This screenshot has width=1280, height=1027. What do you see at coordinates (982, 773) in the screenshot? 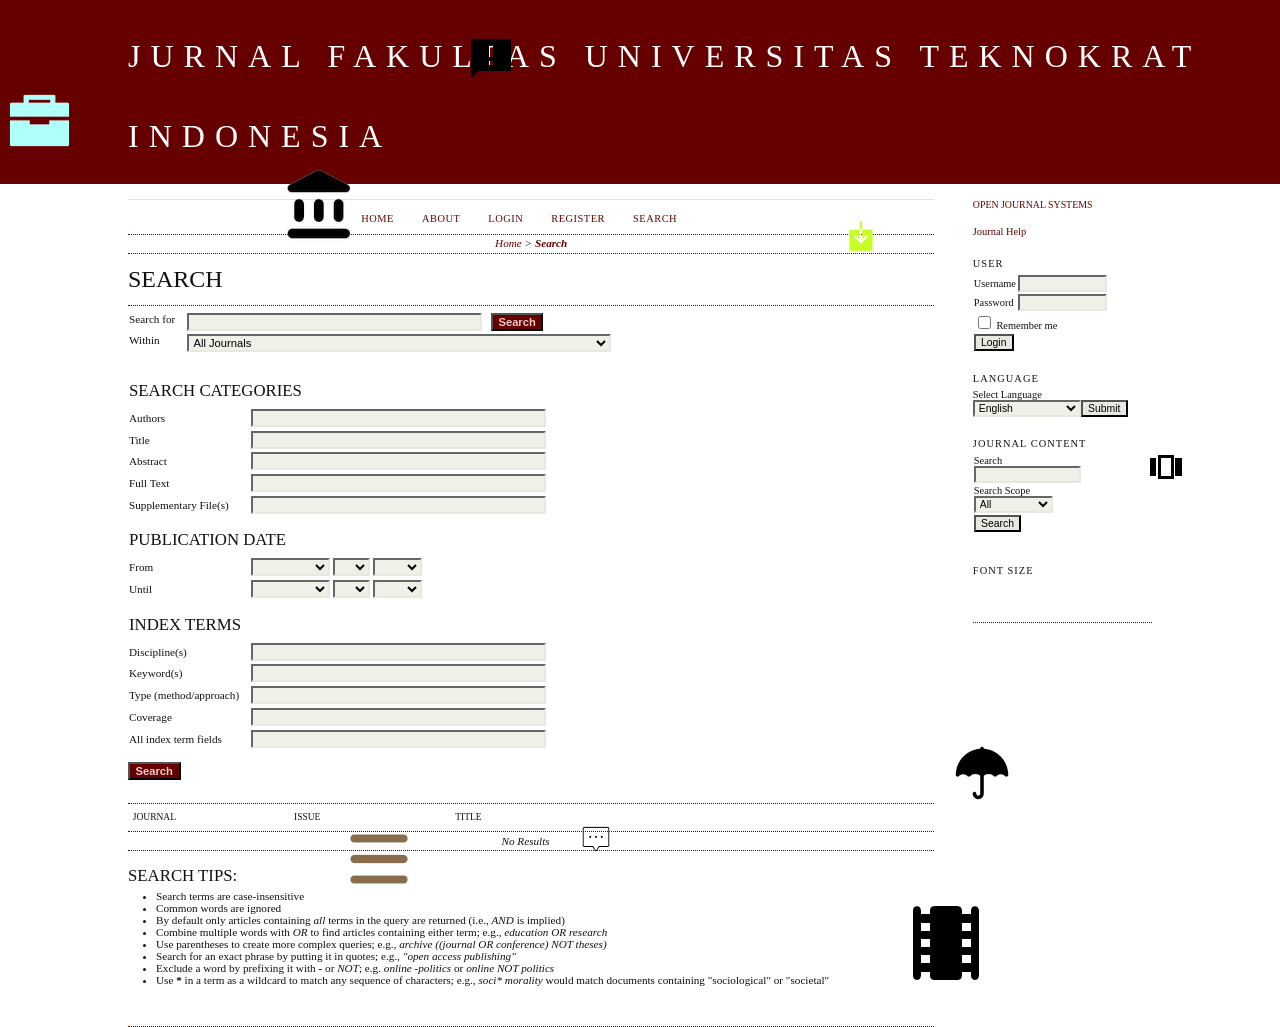
I see `view weather protection or rain forecast` at bounding box center [982, 773].